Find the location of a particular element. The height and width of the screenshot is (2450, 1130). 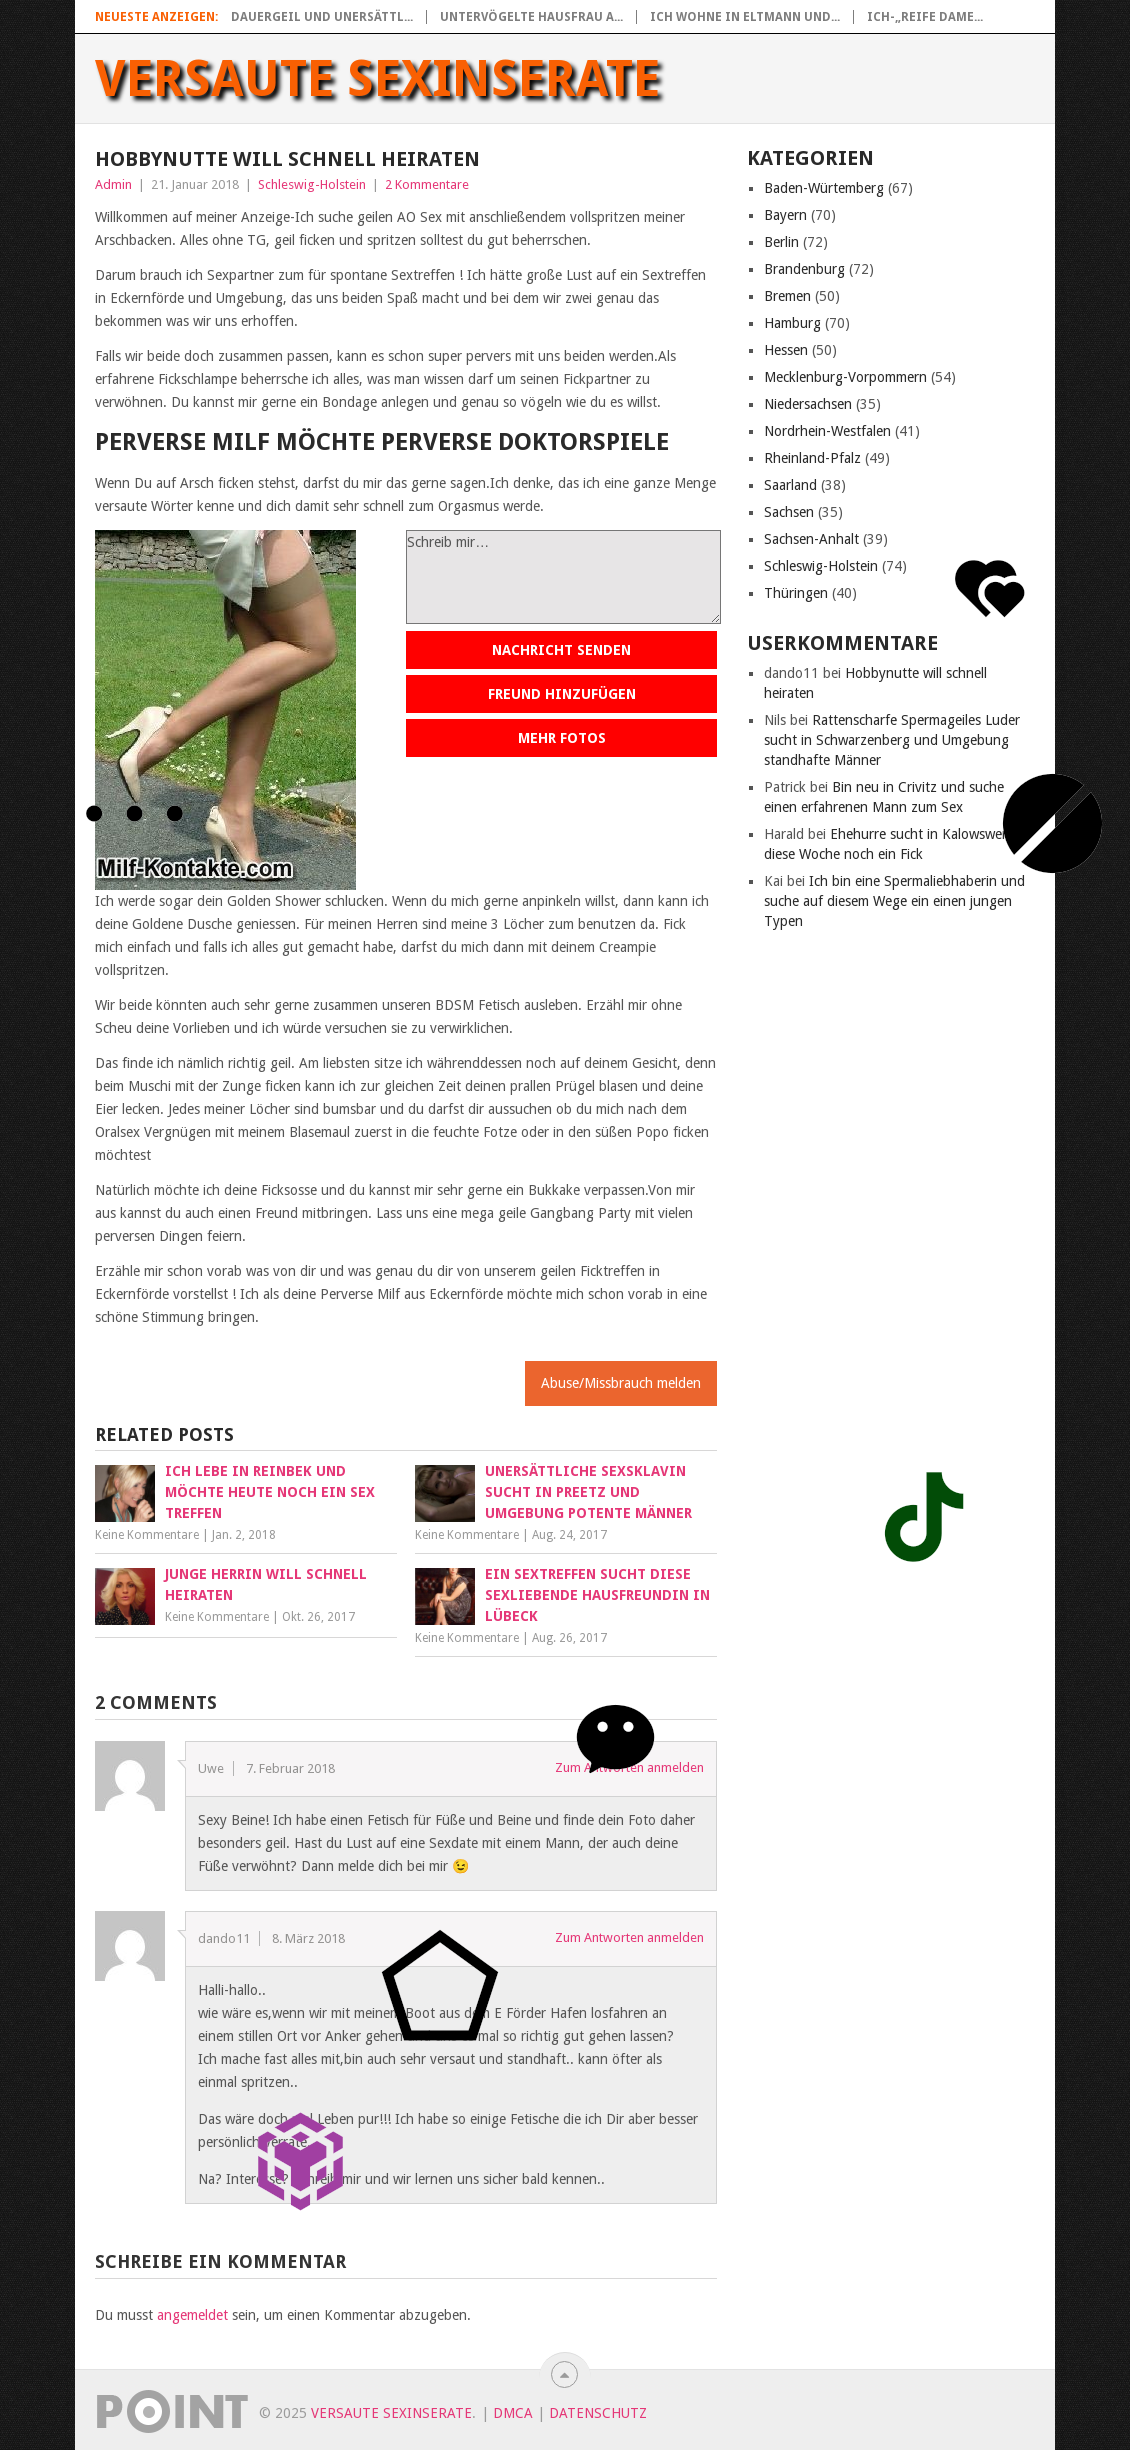

add to favorites or liked items is located at coordinates (989, 588).